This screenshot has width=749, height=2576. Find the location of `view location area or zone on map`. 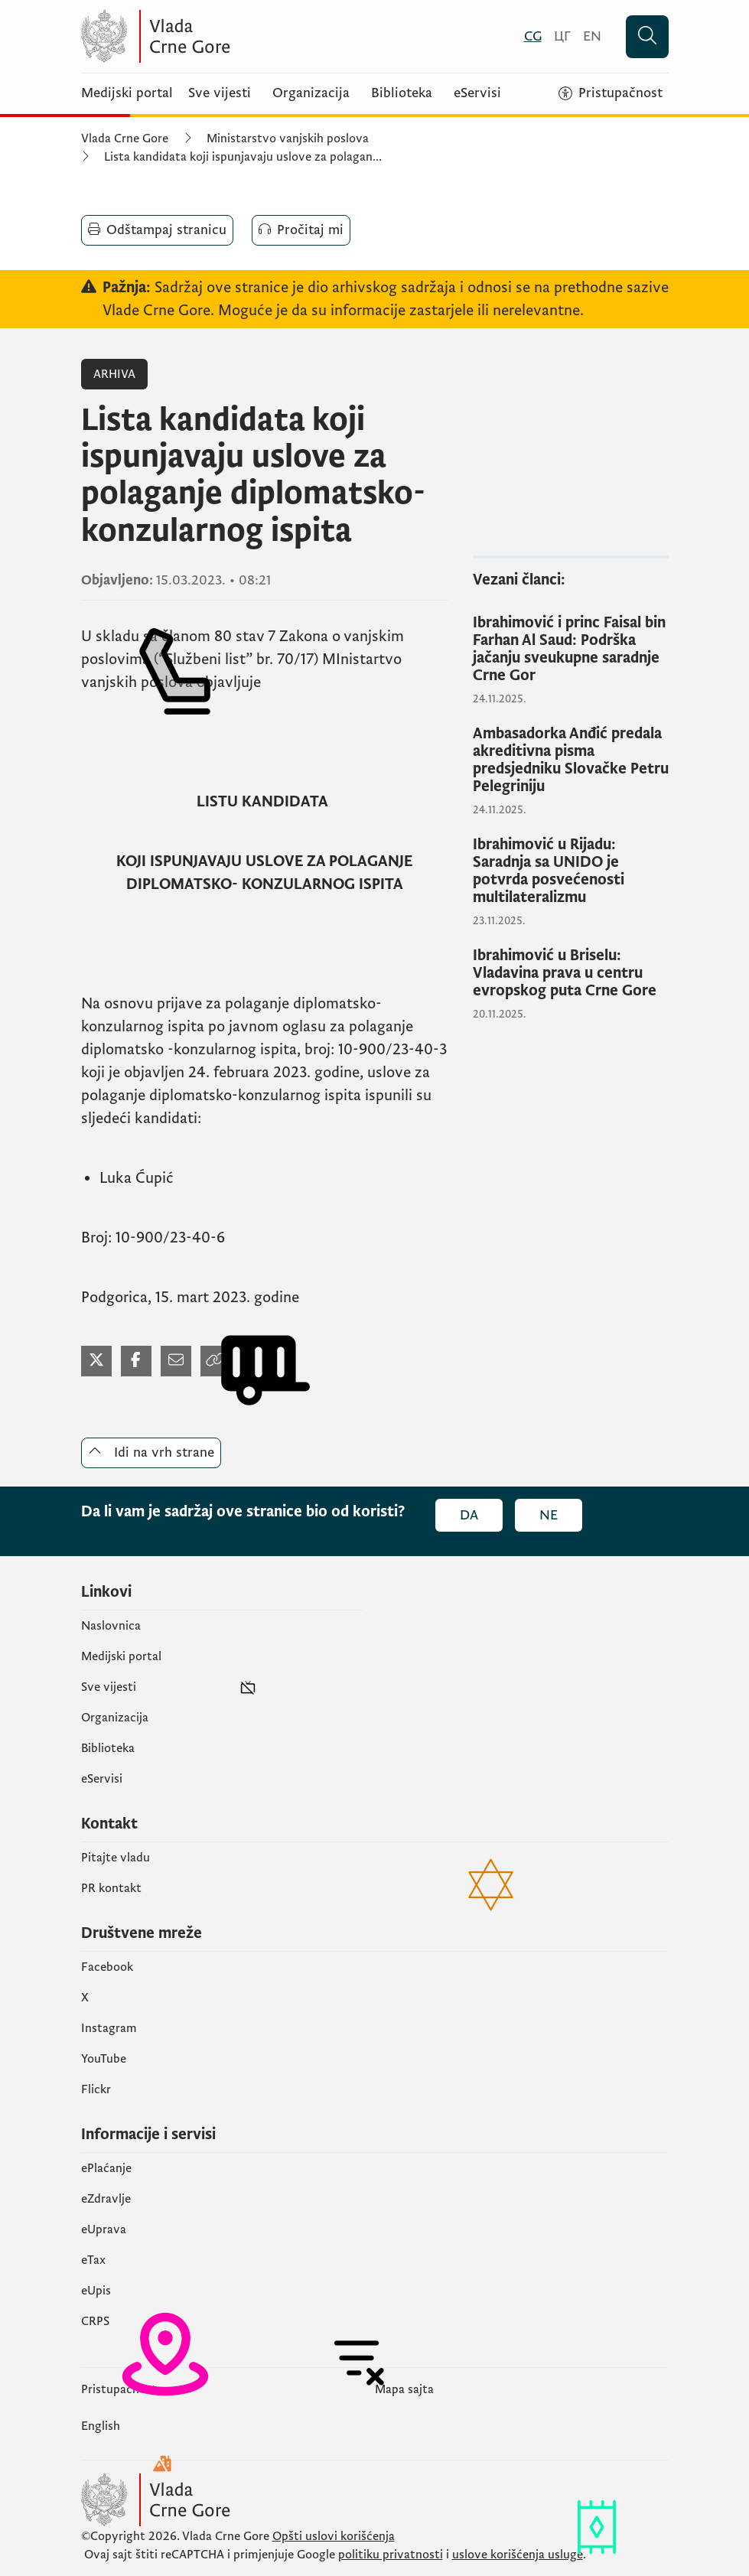

view location area or zone on map is located at coordinates (165, 2356).